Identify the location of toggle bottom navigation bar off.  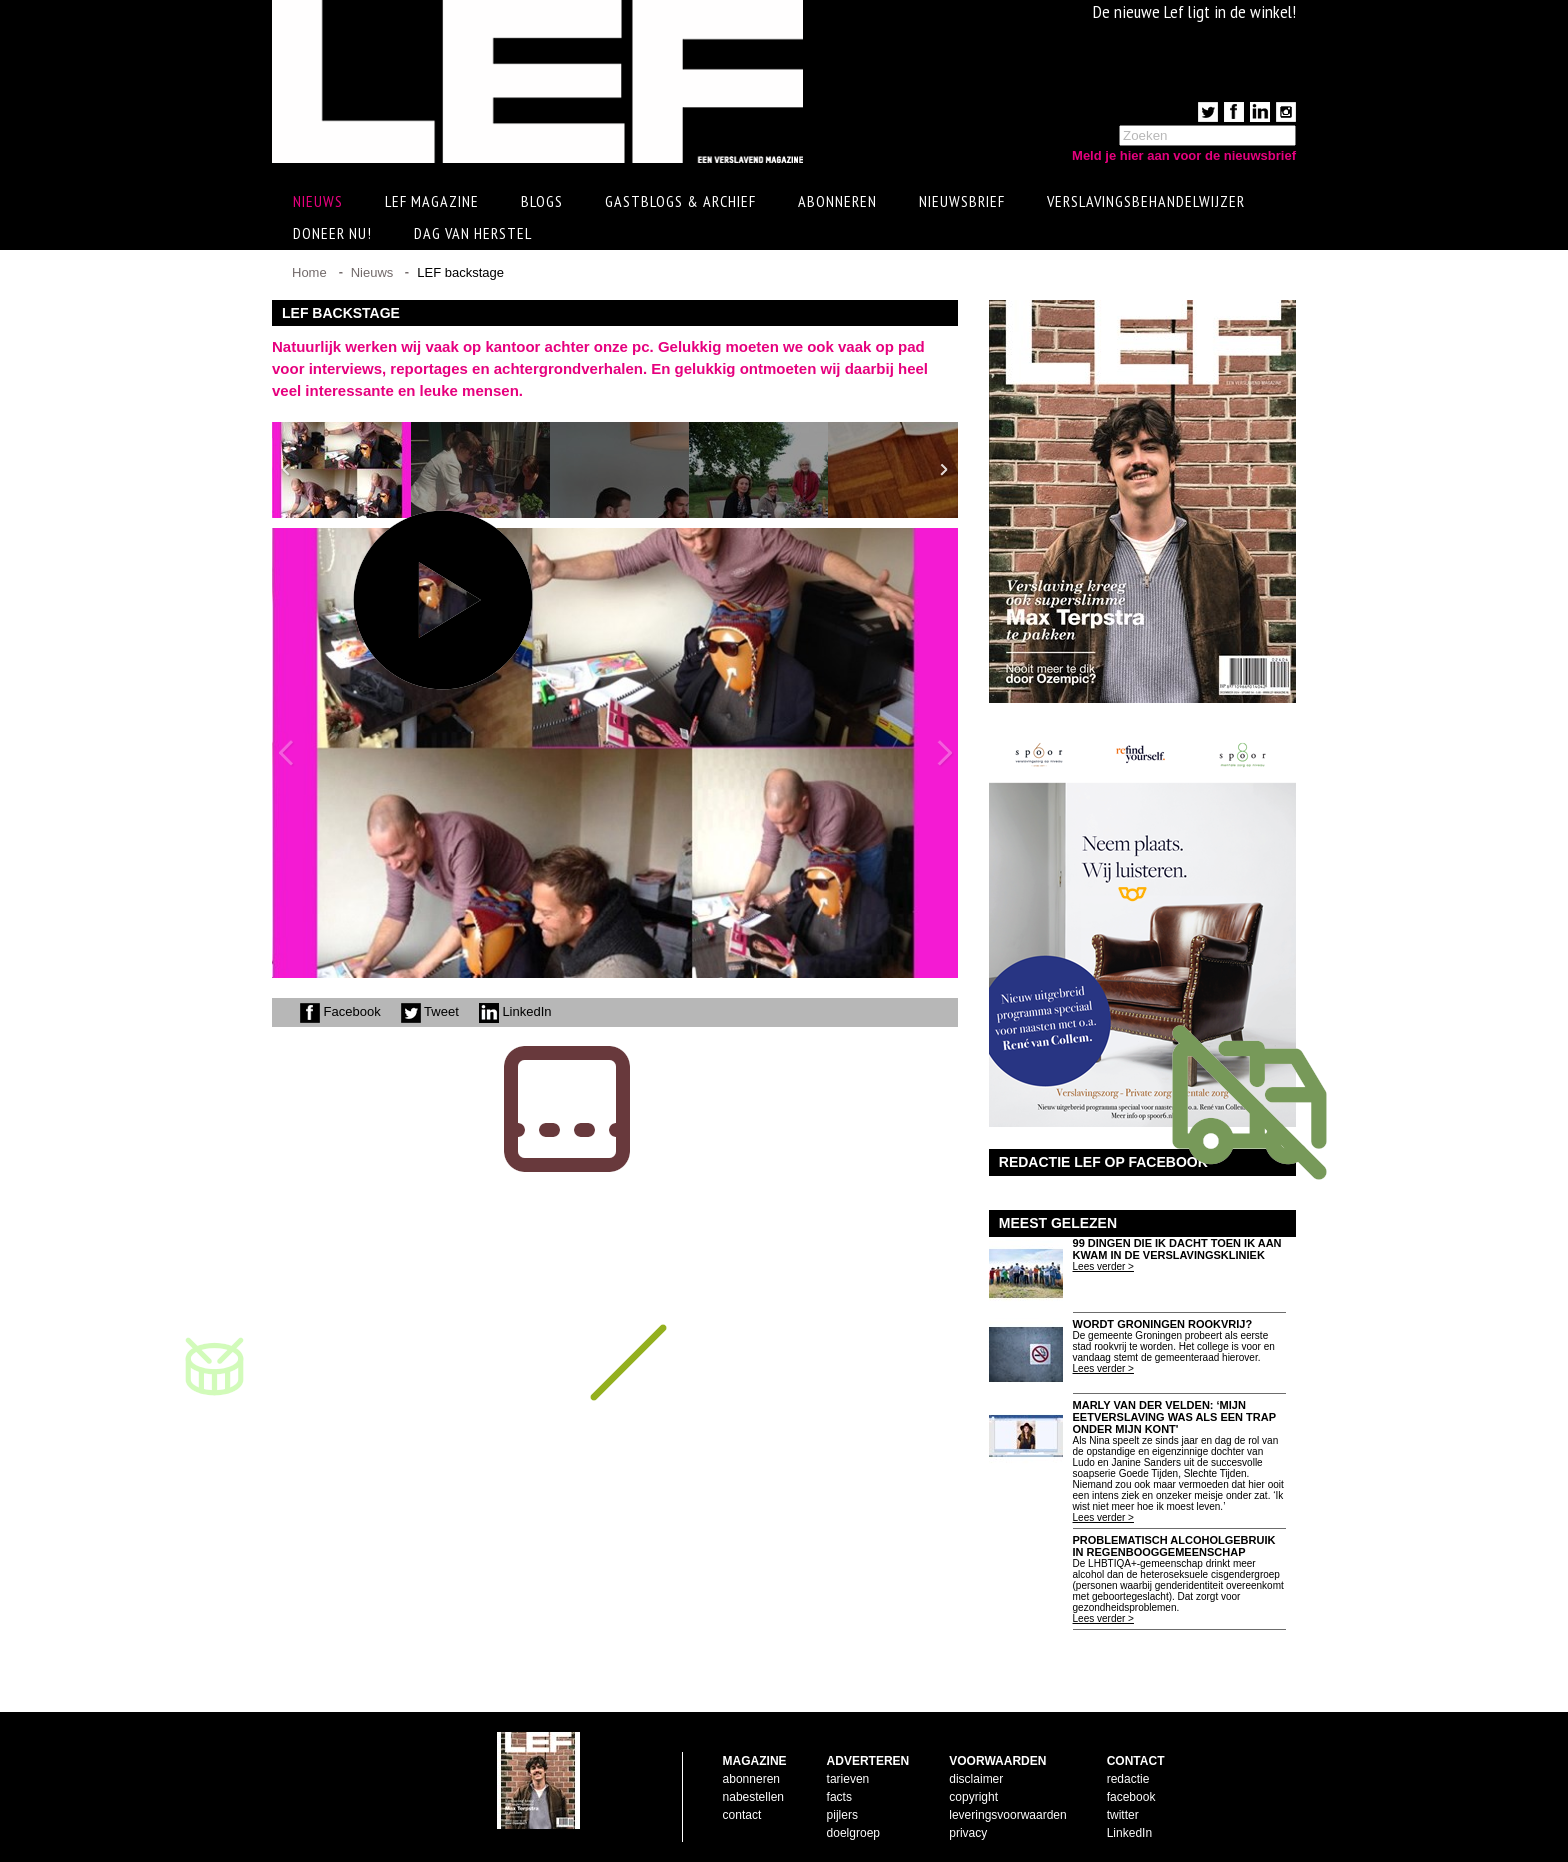
(567, 1109).